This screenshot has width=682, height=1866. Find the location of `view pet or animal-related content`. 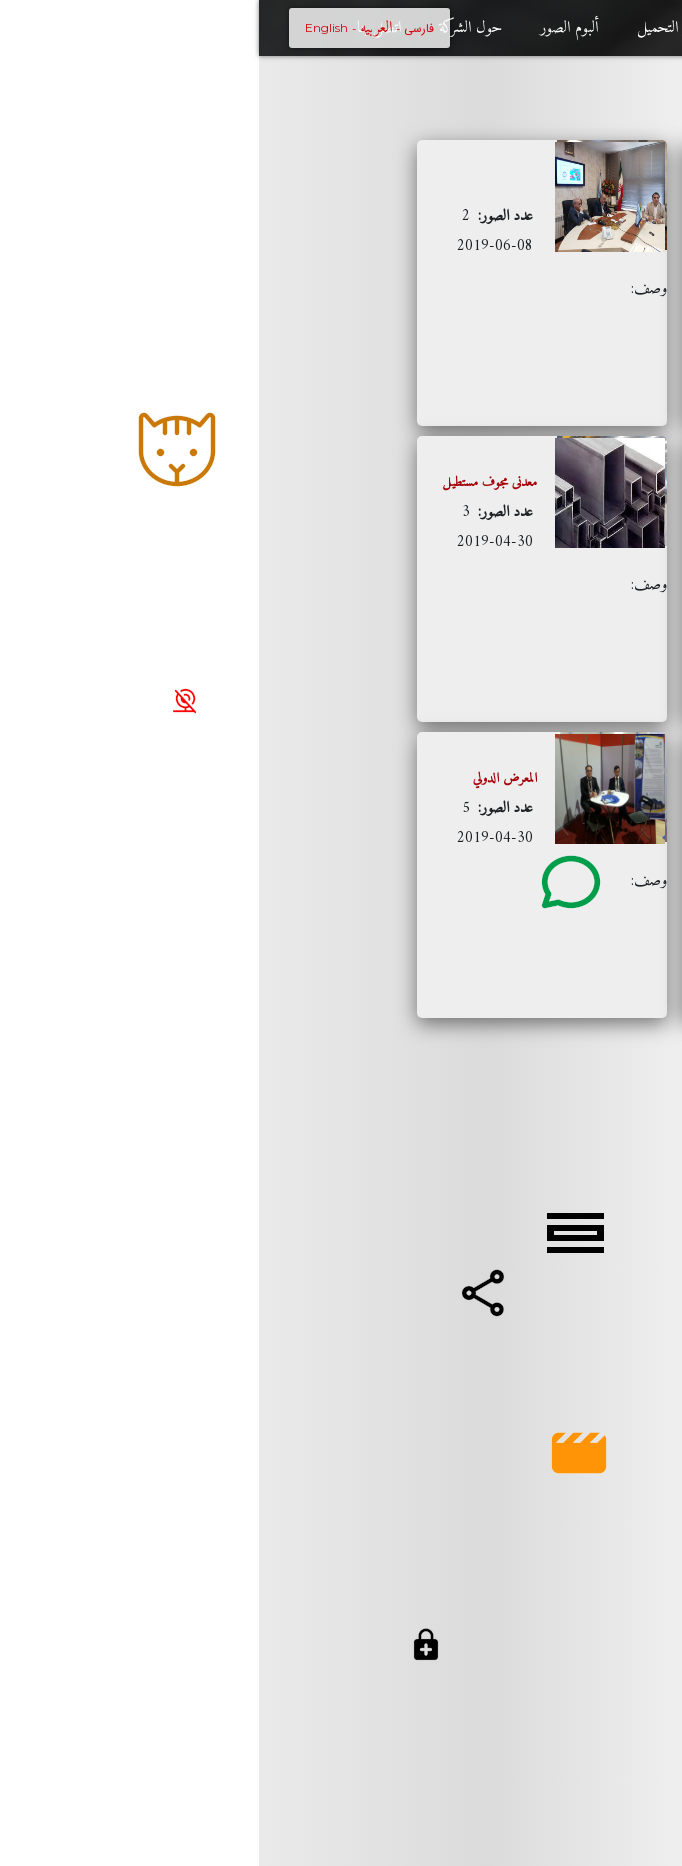

view pet or animal-related content is located at coordinates (177, 448).